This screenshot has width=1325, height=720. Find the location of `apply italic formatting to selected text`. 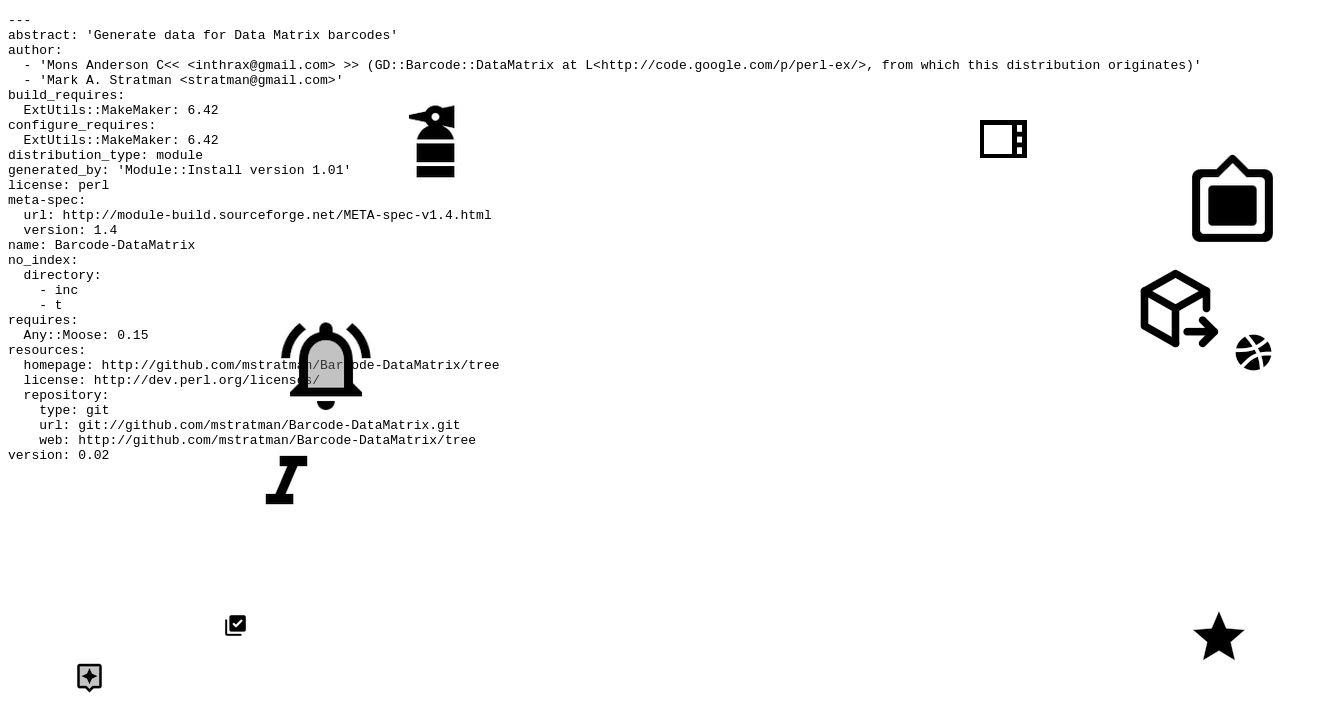

apply italic formatting to selected text is located at coordinates (286, 483).